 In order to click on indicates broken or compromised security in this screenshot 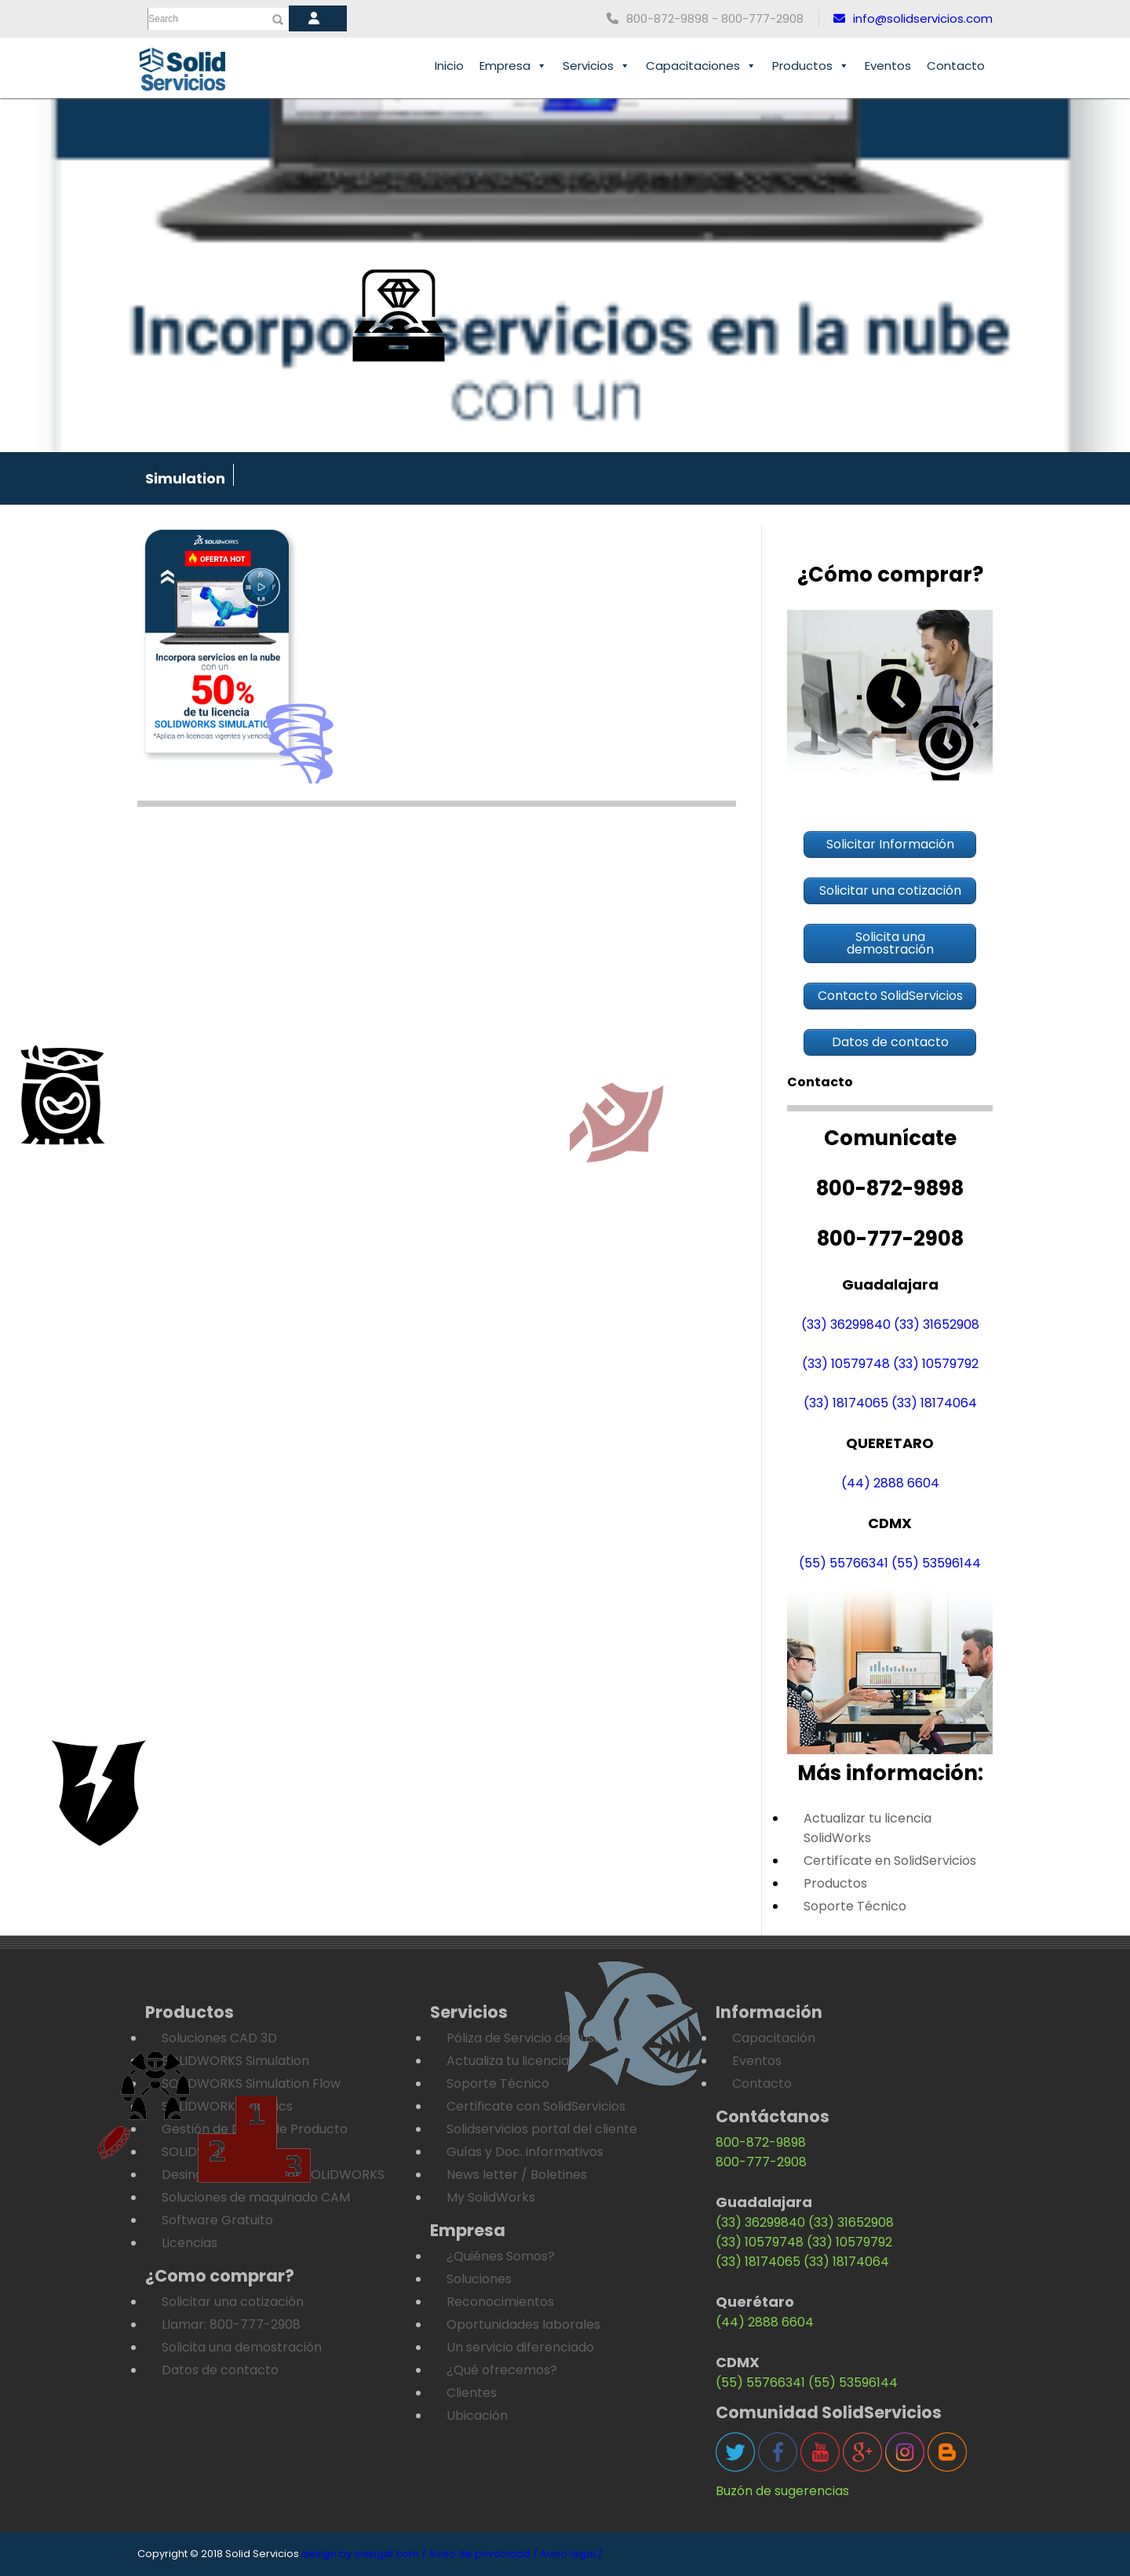, I will do `click(97, 1792)`.